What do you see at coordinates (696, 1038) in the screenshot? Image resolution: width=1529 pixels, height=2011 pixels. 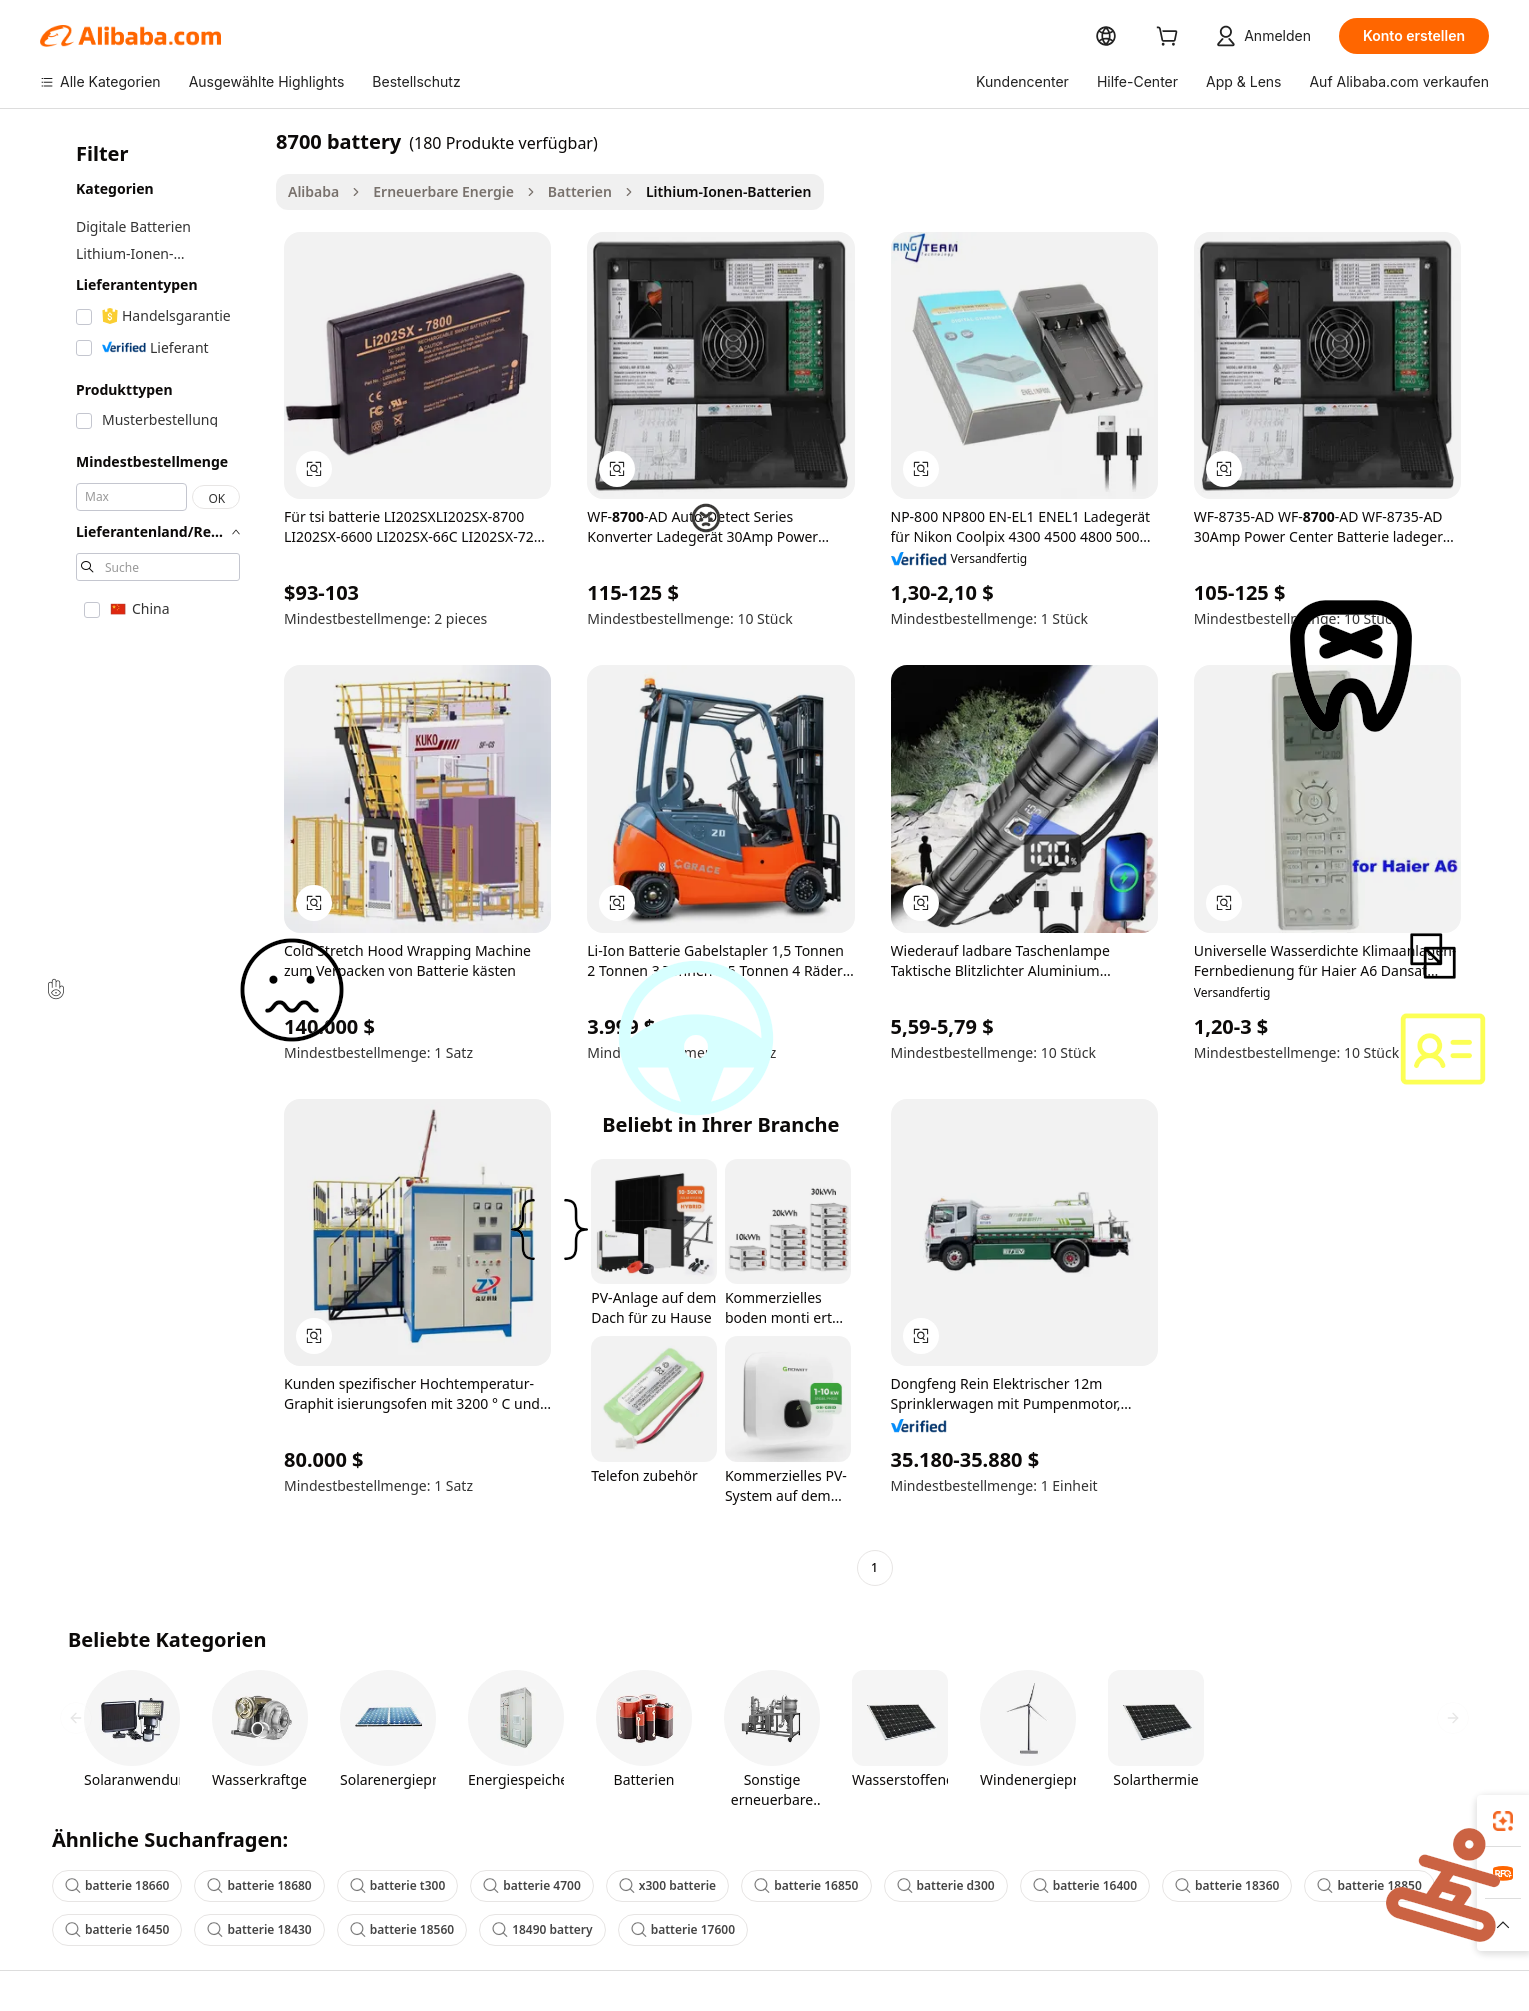 I see `access driving or navigation mode` at bounding box center [696, 1038].